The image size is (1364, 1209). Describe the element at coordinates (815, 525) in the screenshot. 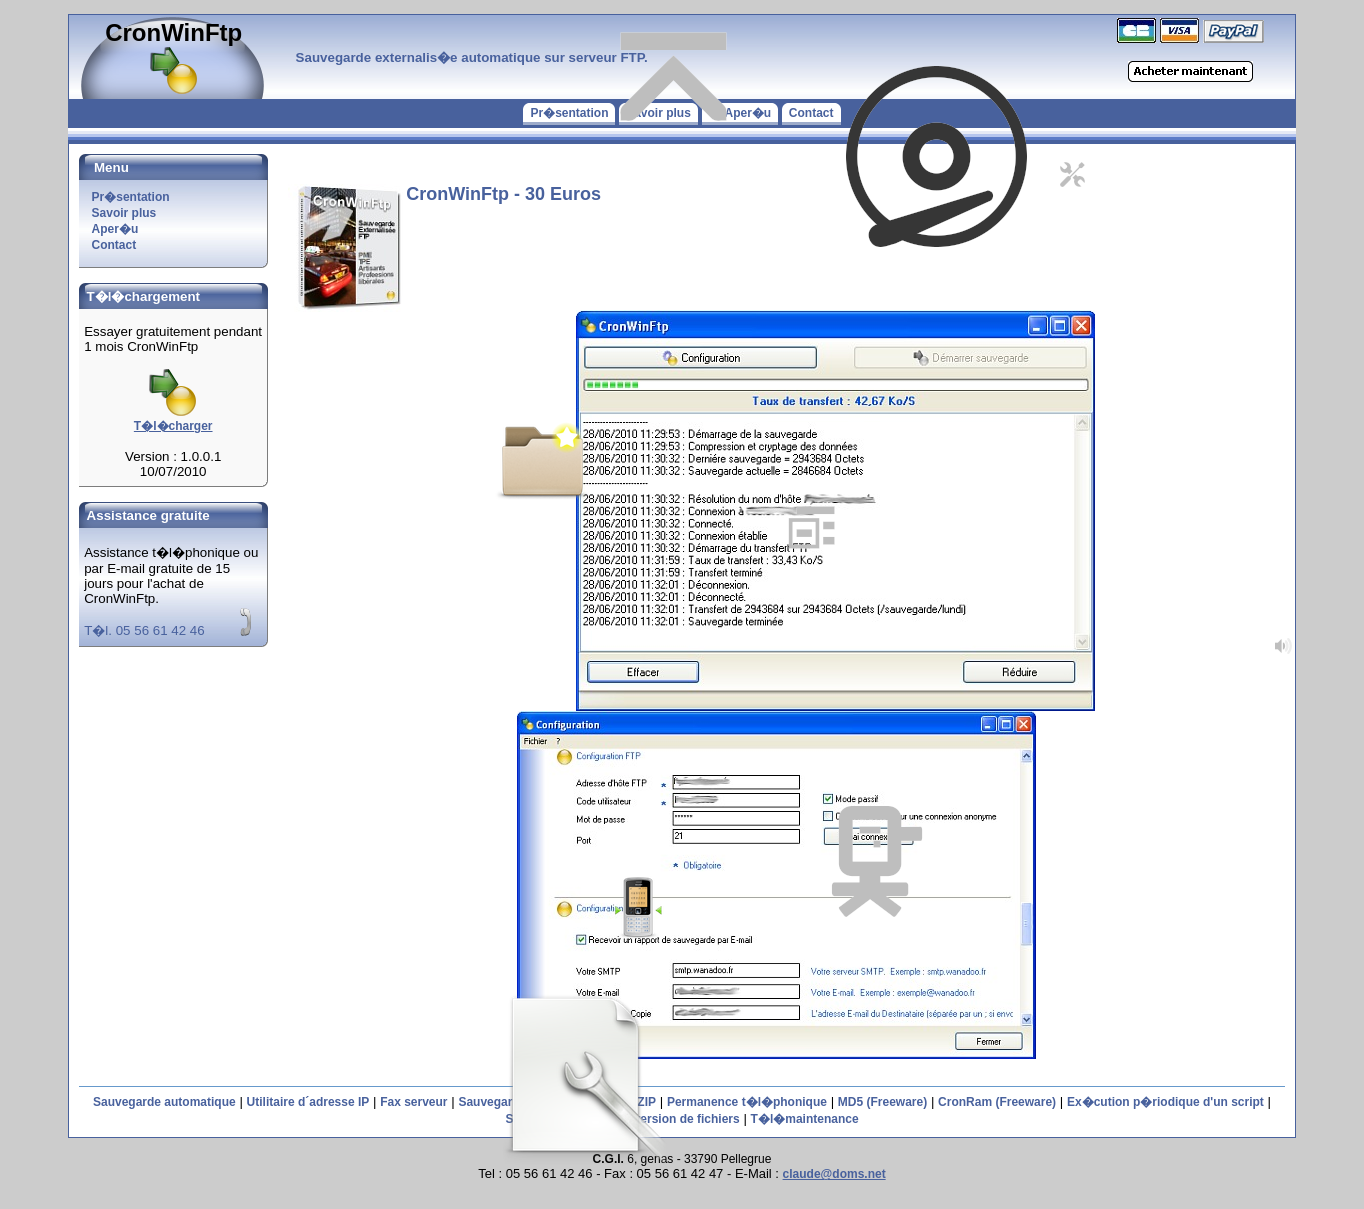

I see `remove all items from the list` at that location.